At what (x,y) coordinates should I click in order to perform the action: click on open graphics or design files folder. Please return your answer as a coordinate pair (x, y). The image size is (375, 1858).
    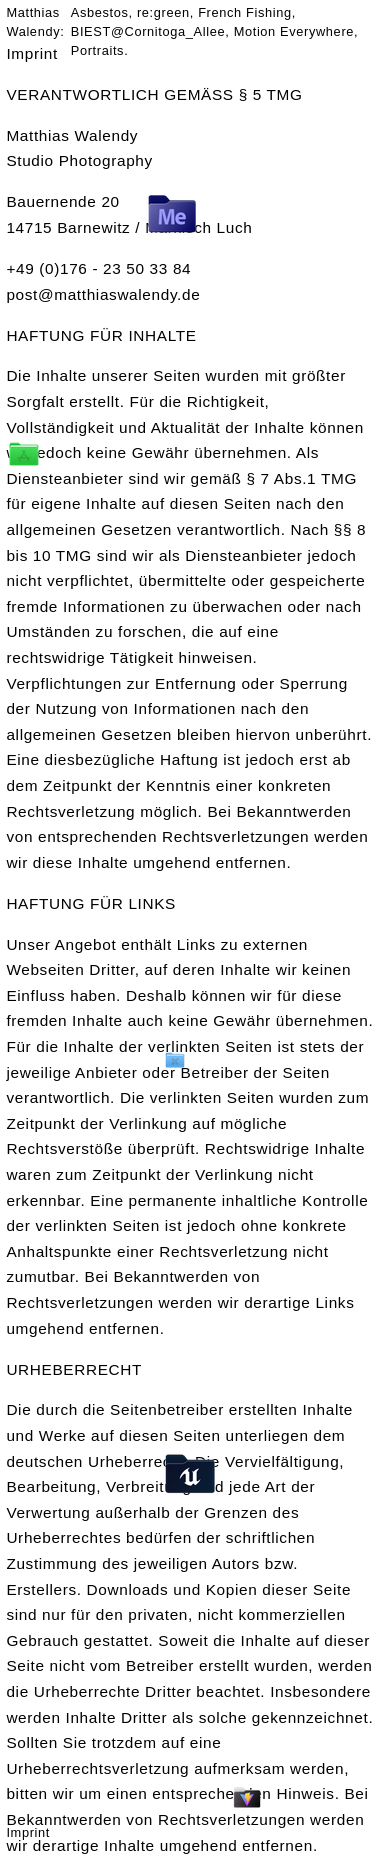
    Looking at the image, I should click on (175, 1060).